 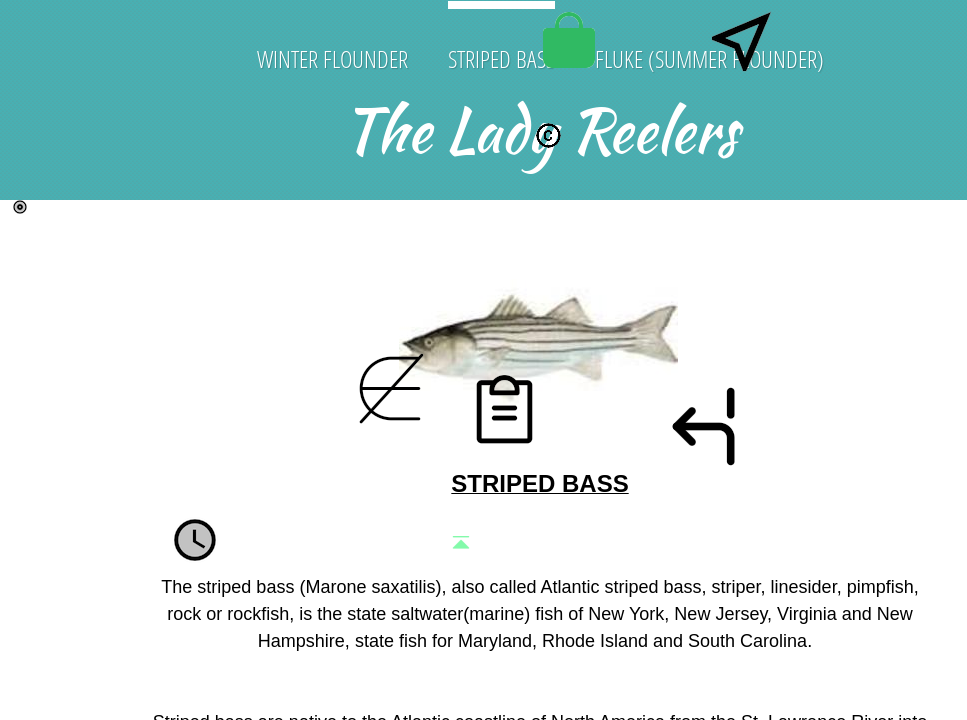 What do you see at coordinates (741, 41) in the screenshot?
I see `access navigation or get directions` at bounding box center [741, 41].